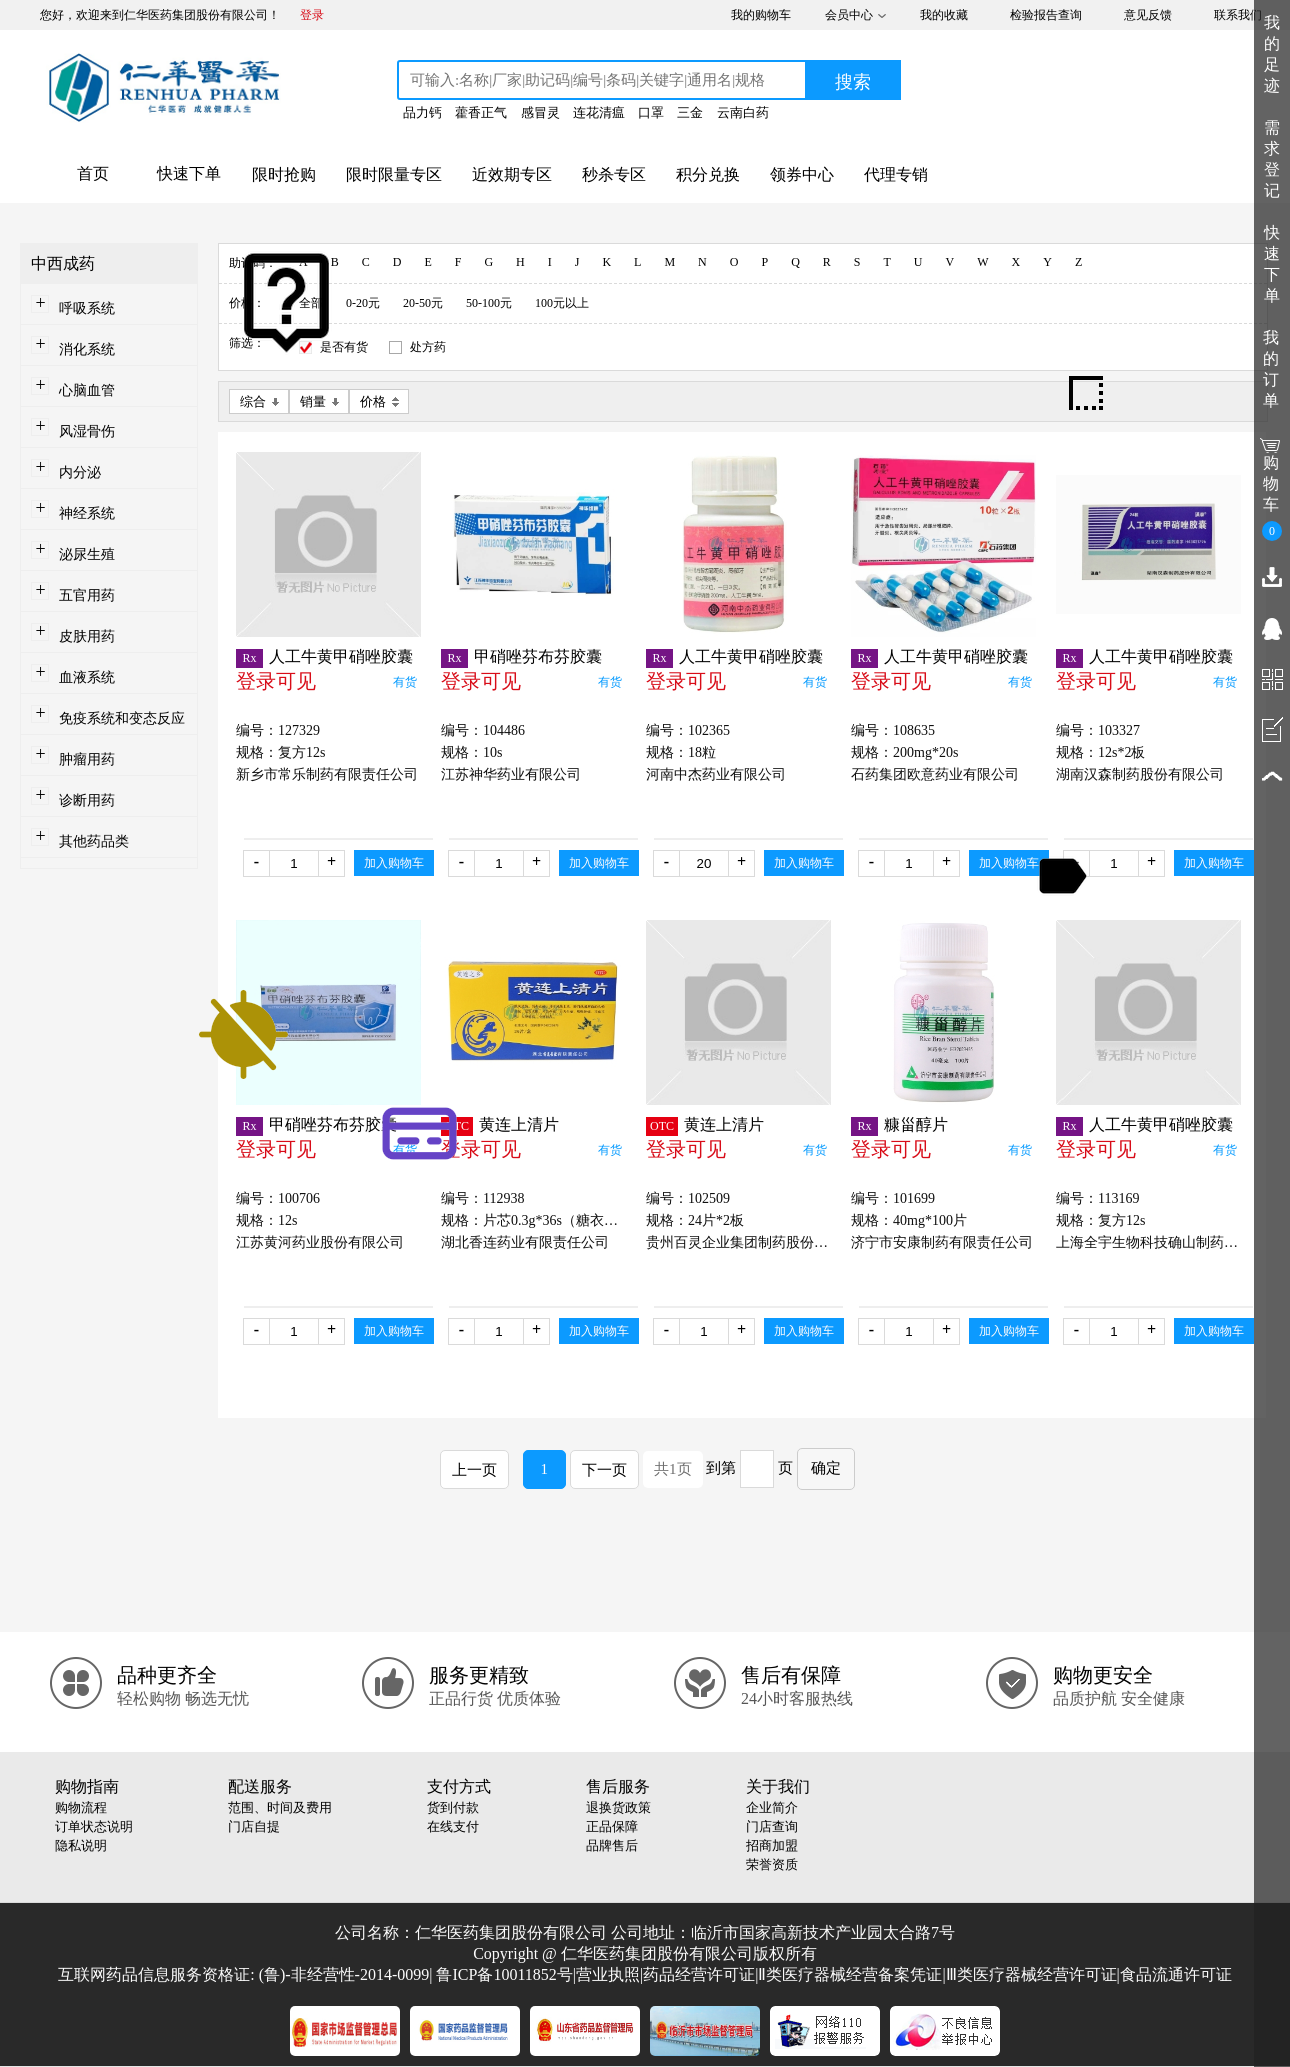  Describe the element at coordinates (286, 300) in the screenshot. I see `access live help or support chat` at that location.